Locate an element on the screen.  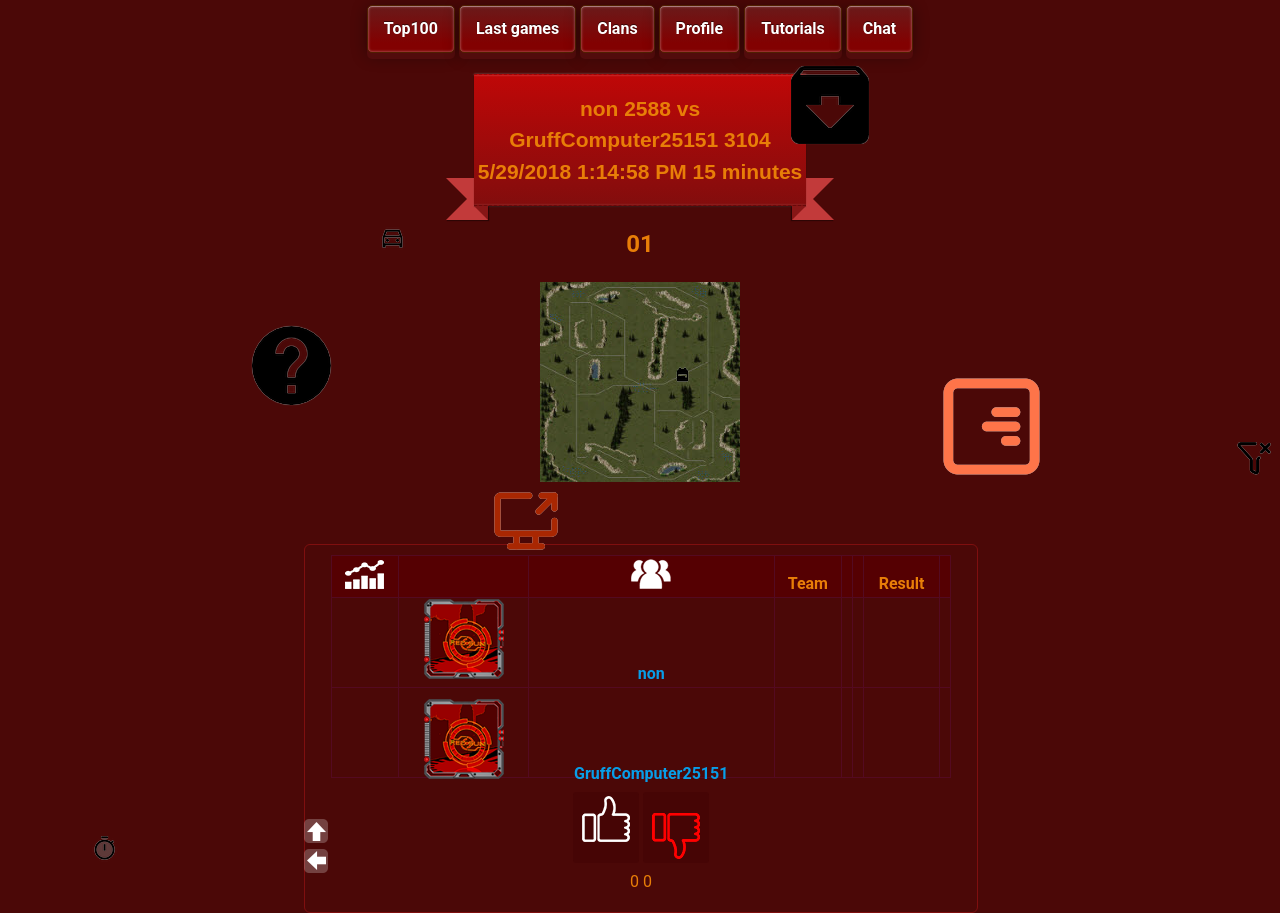
share your screen with others is located at coordinates (526, 521).